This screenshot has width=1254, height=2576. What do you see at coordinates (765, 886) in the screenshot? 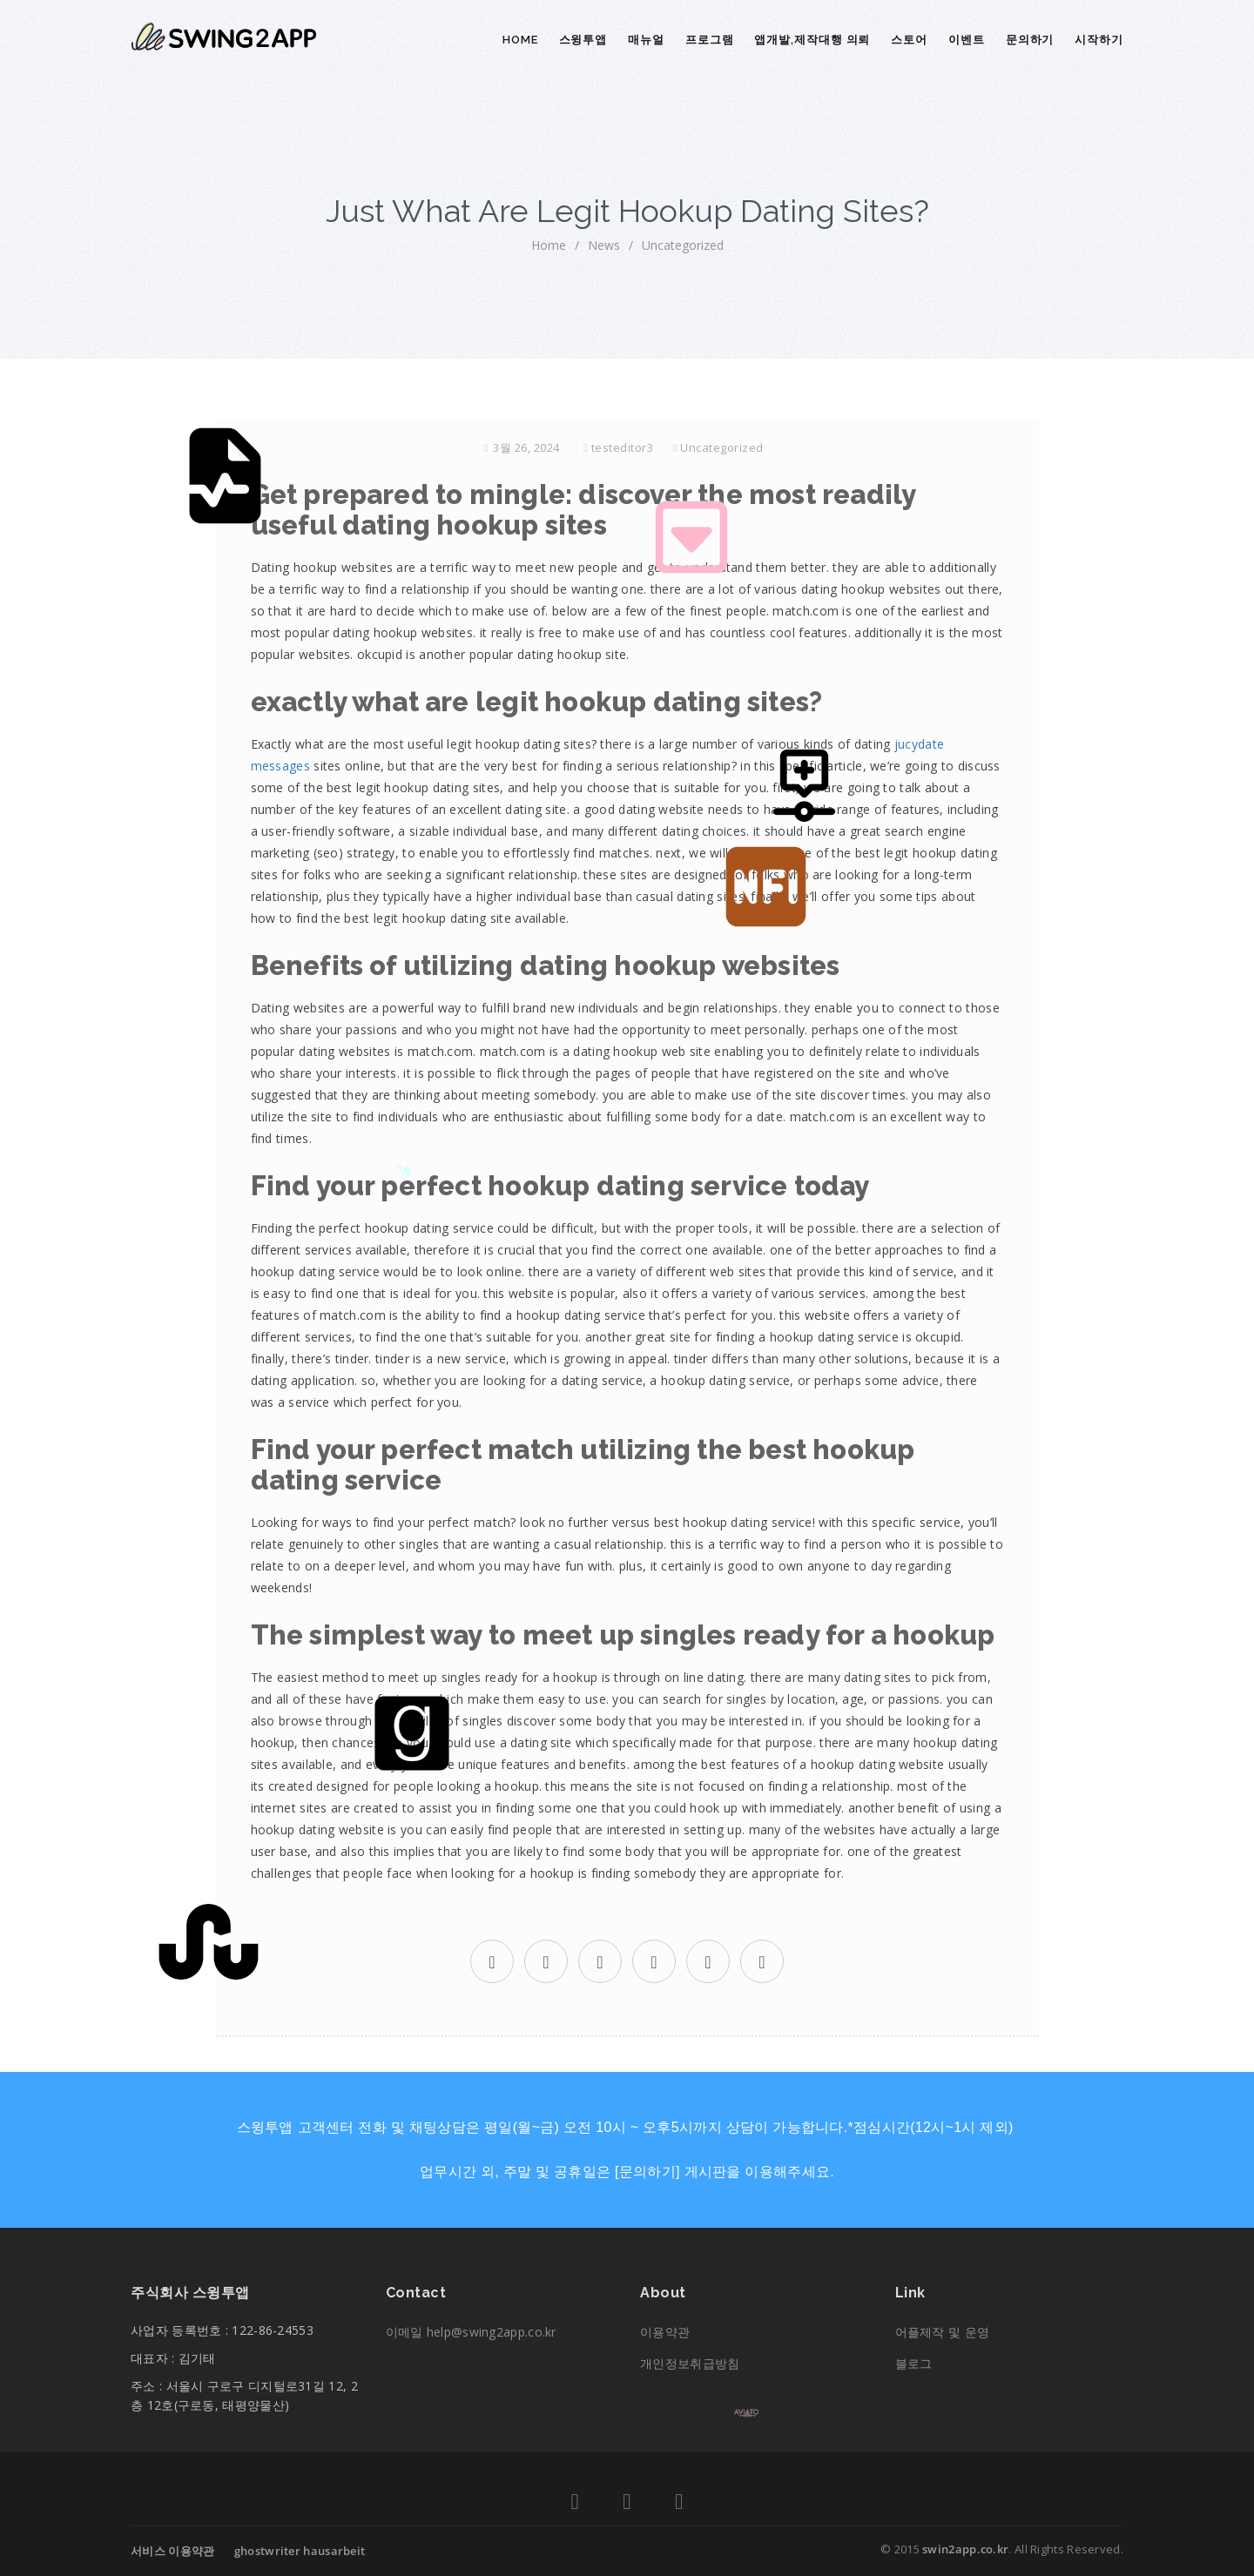
I see `indicates non-food items category` at bounding box center [765, 886].